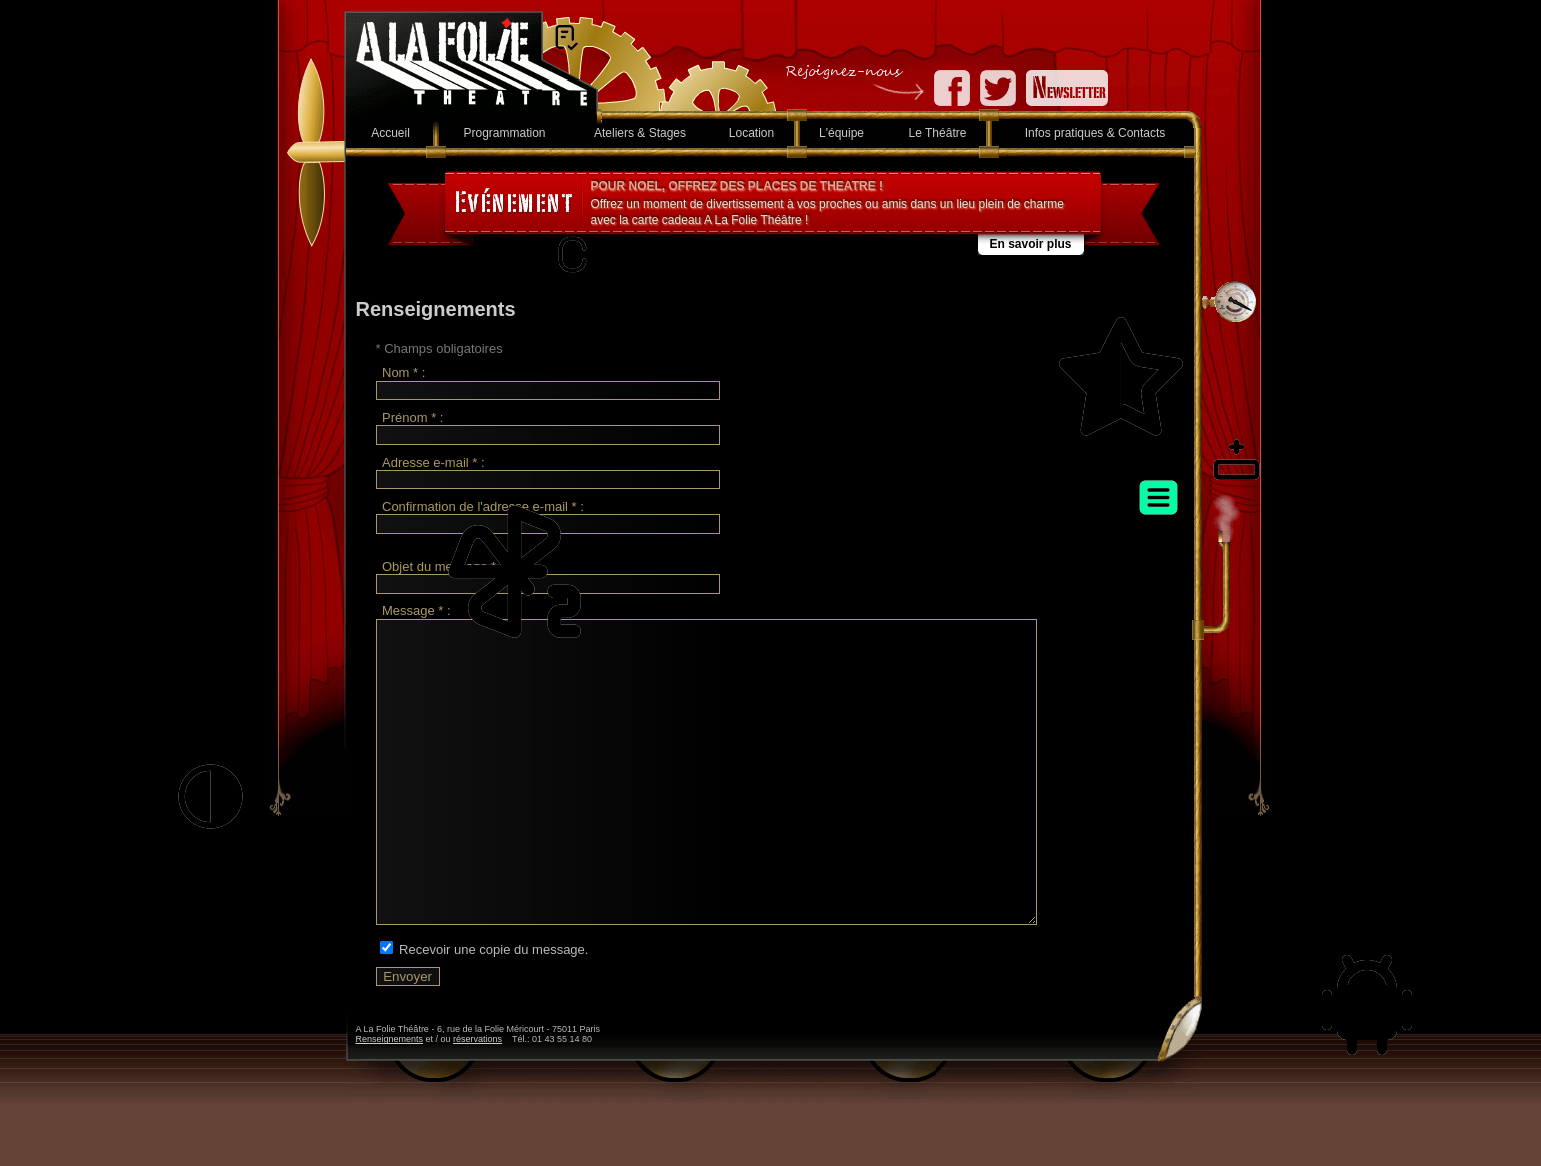  What do you see at coordinates (210, 796) in the screenshot?
I see `adjust display contrast settings` at bounding box center [210, 796].